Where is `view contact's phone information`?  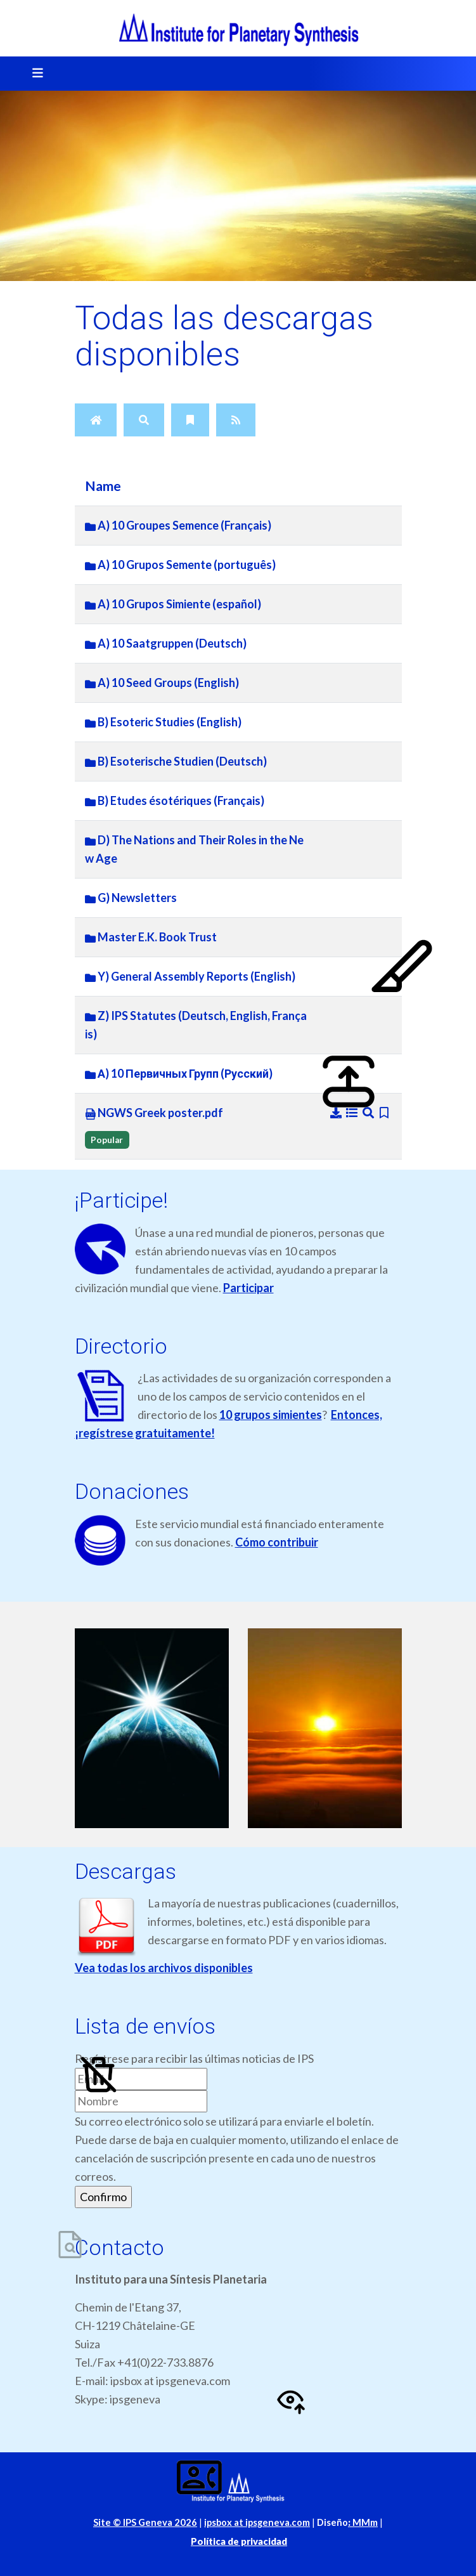 view contact's phone information is located at coordinates (199, 2477).